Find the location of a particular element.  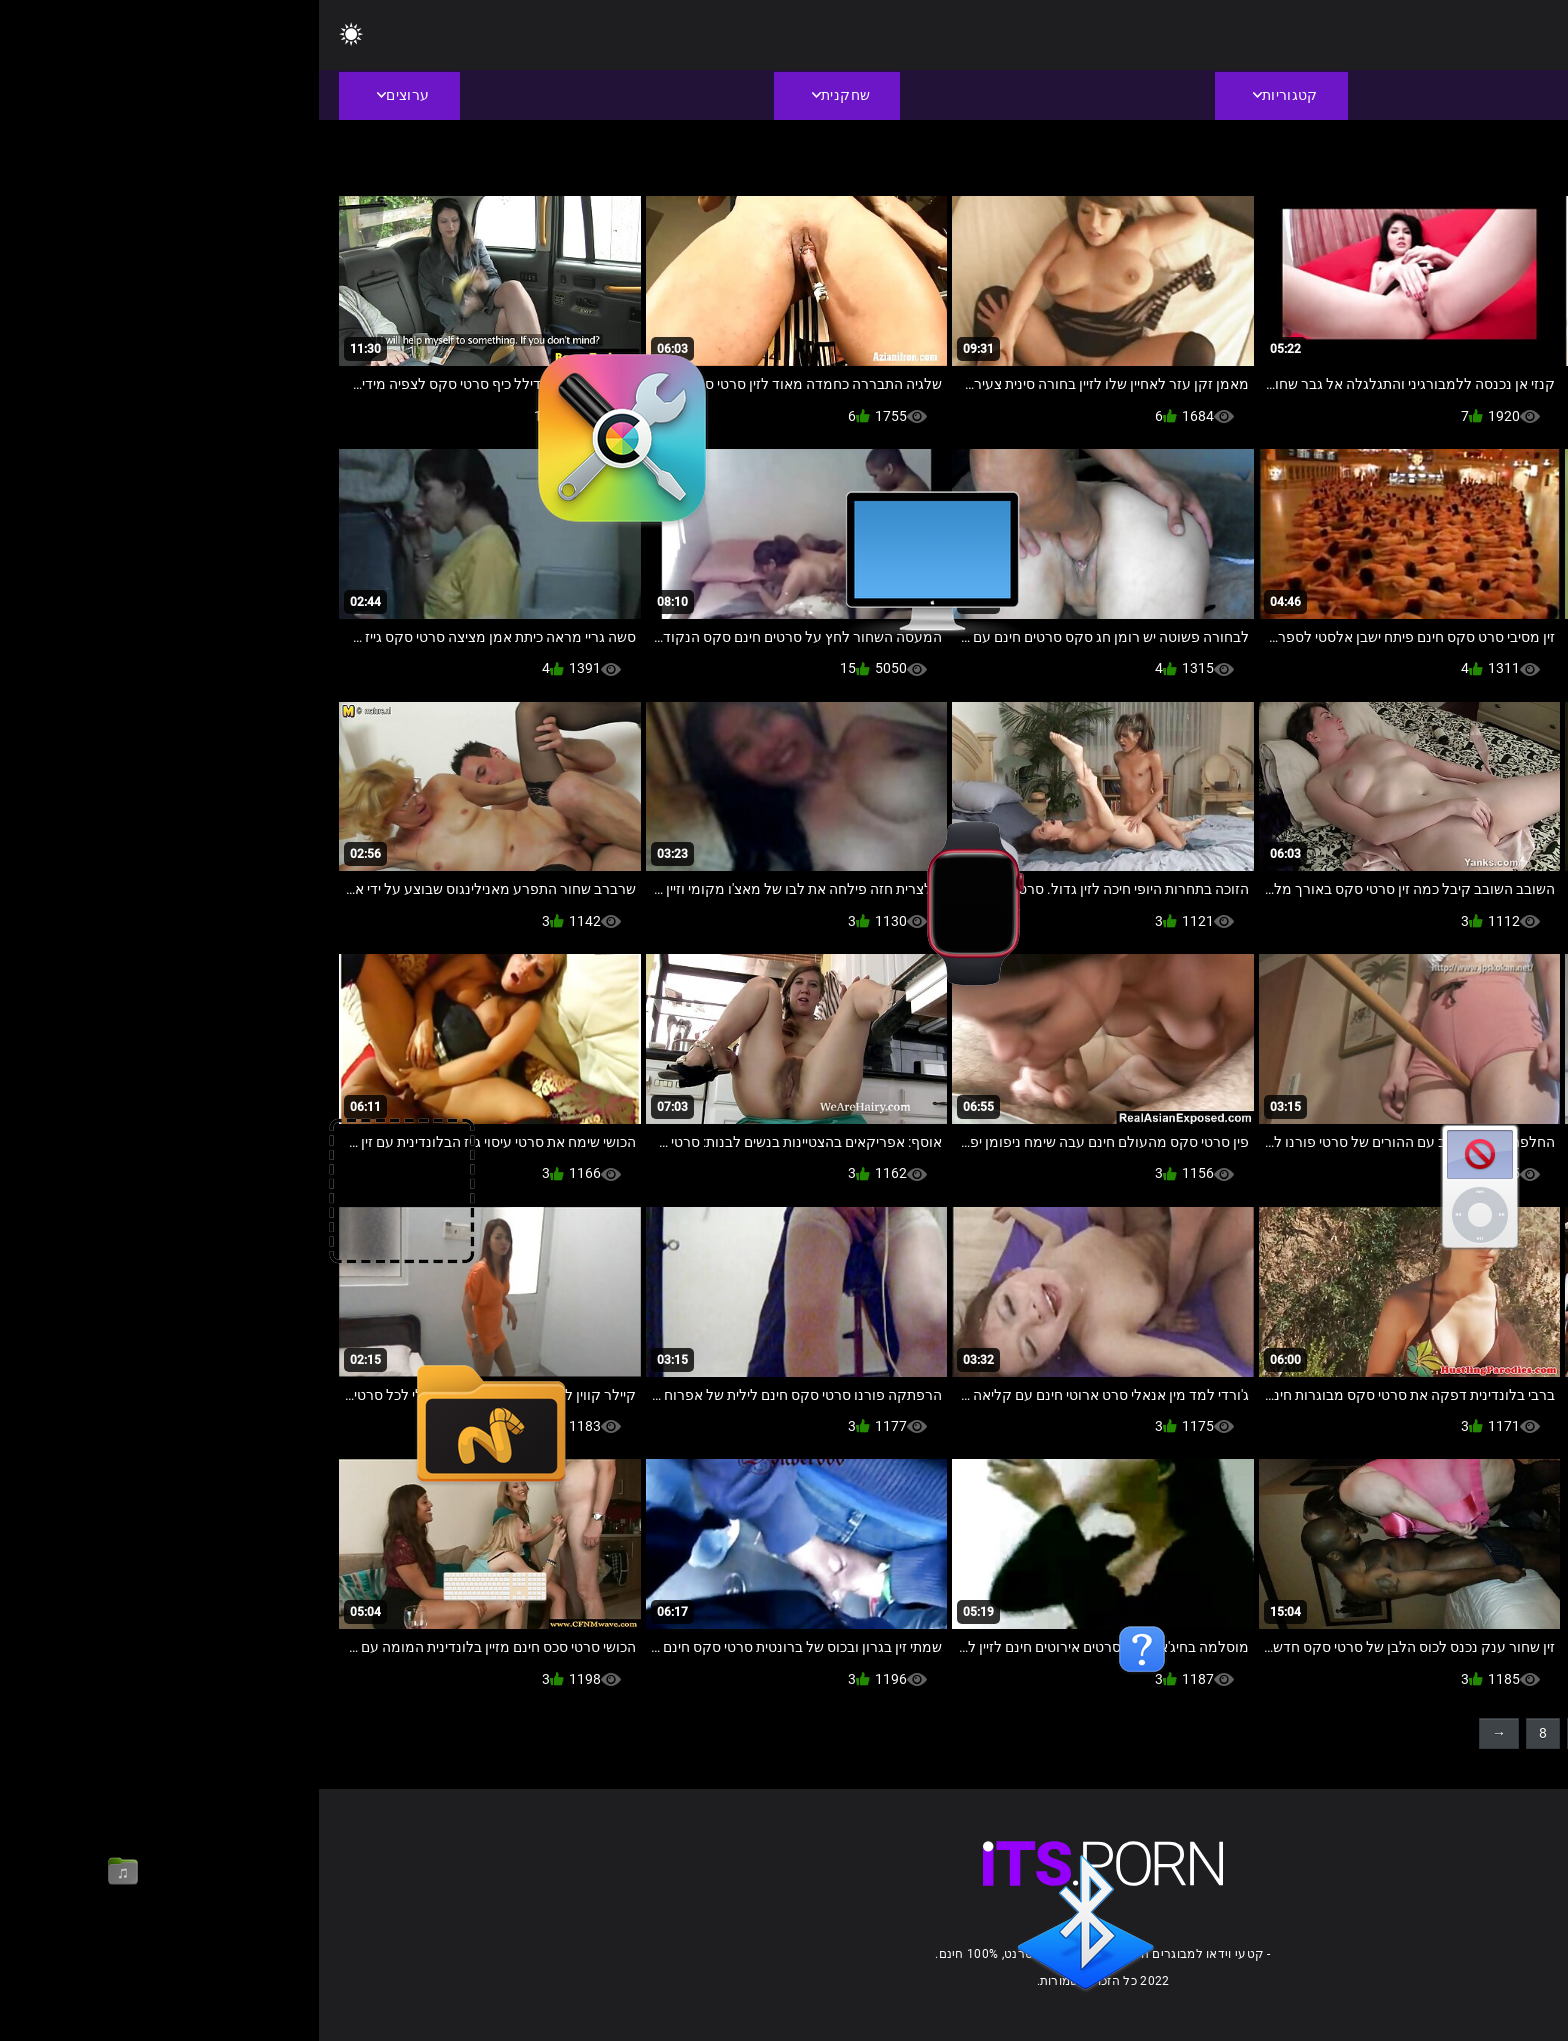

iPod device is unavailable or cannot be connected is located at coordinates (1480, 1187).